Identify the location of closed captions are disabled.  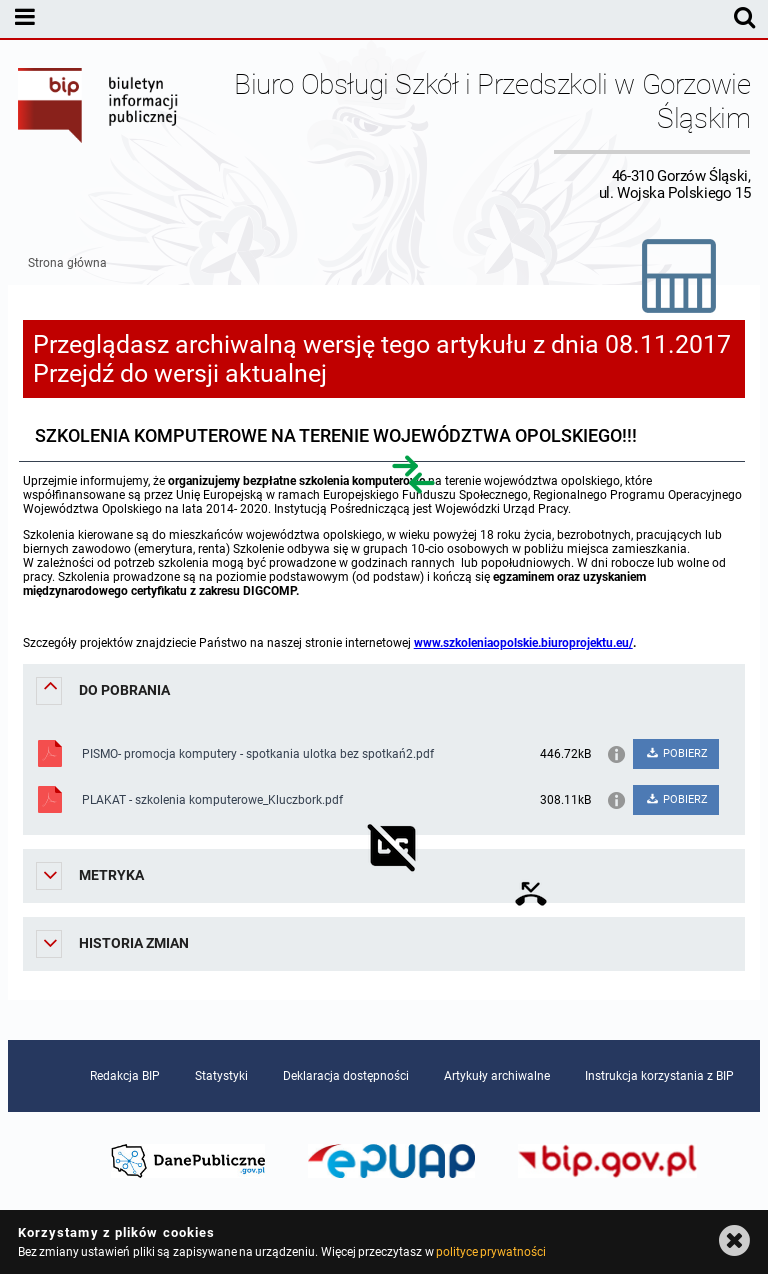
(393, 846).